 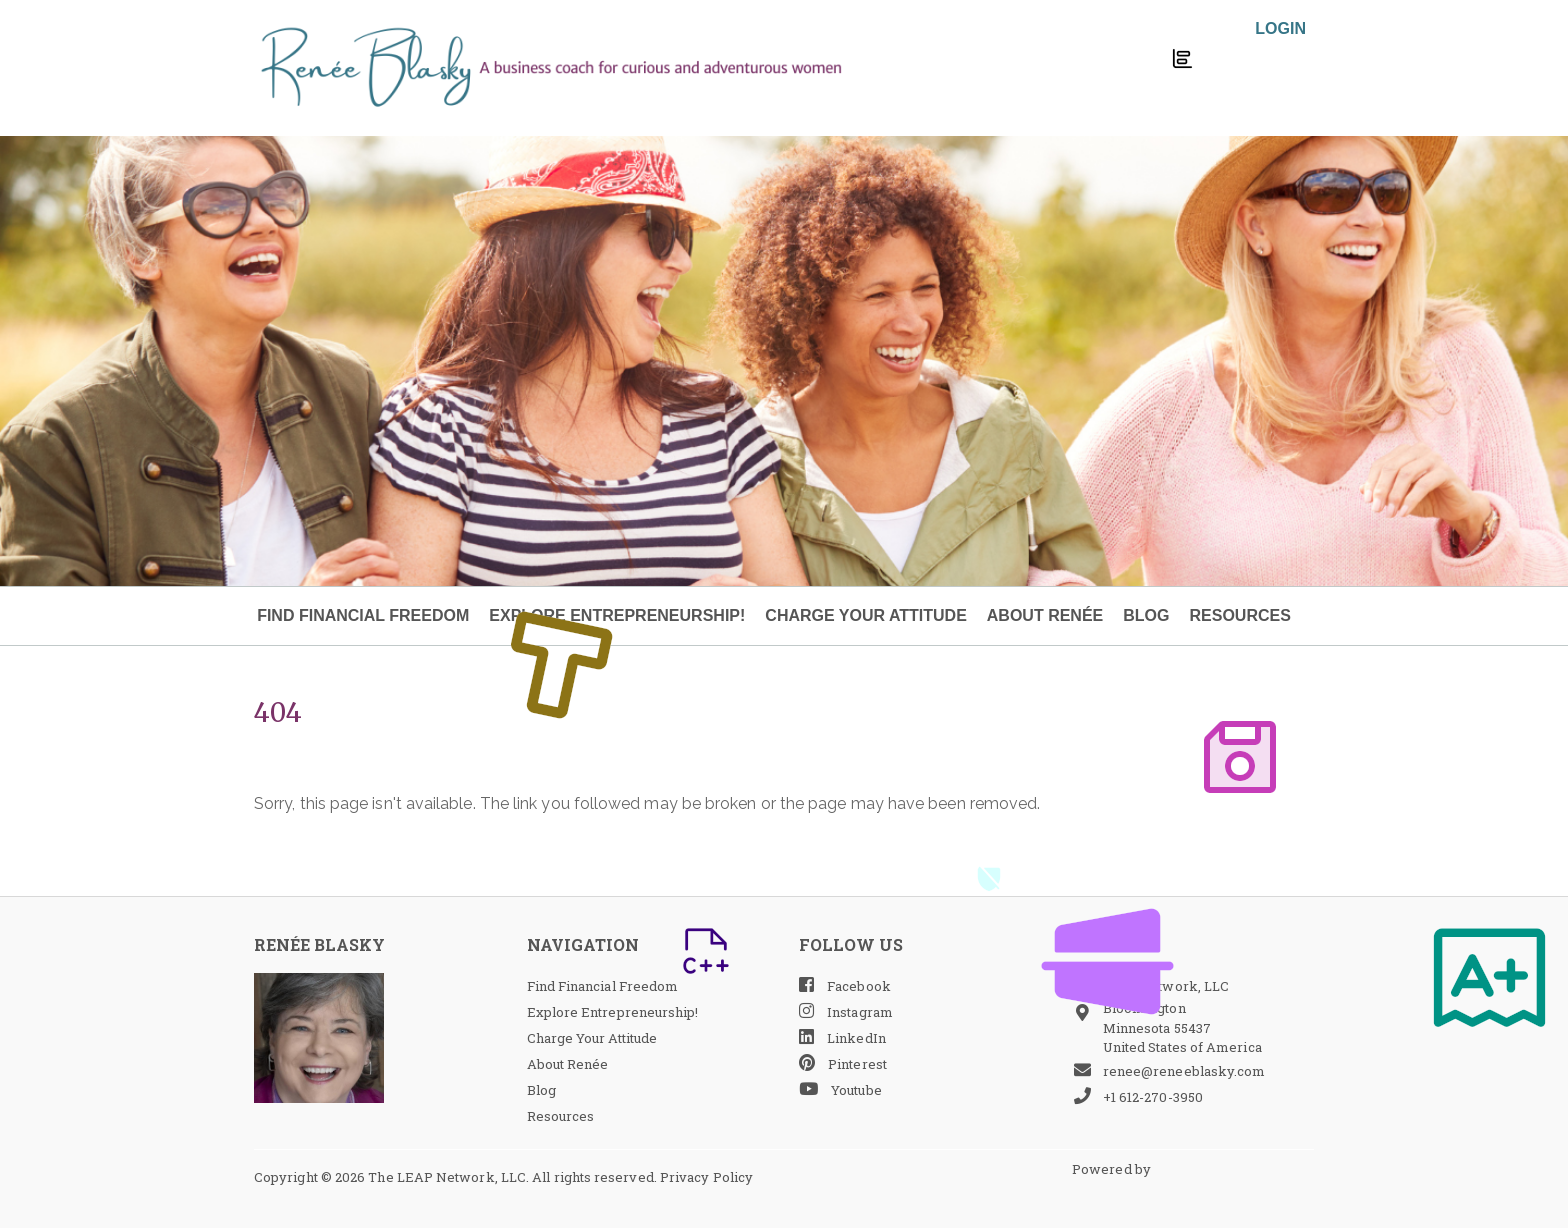 I want to click on save current file or document, so click(x=1240, y=757).